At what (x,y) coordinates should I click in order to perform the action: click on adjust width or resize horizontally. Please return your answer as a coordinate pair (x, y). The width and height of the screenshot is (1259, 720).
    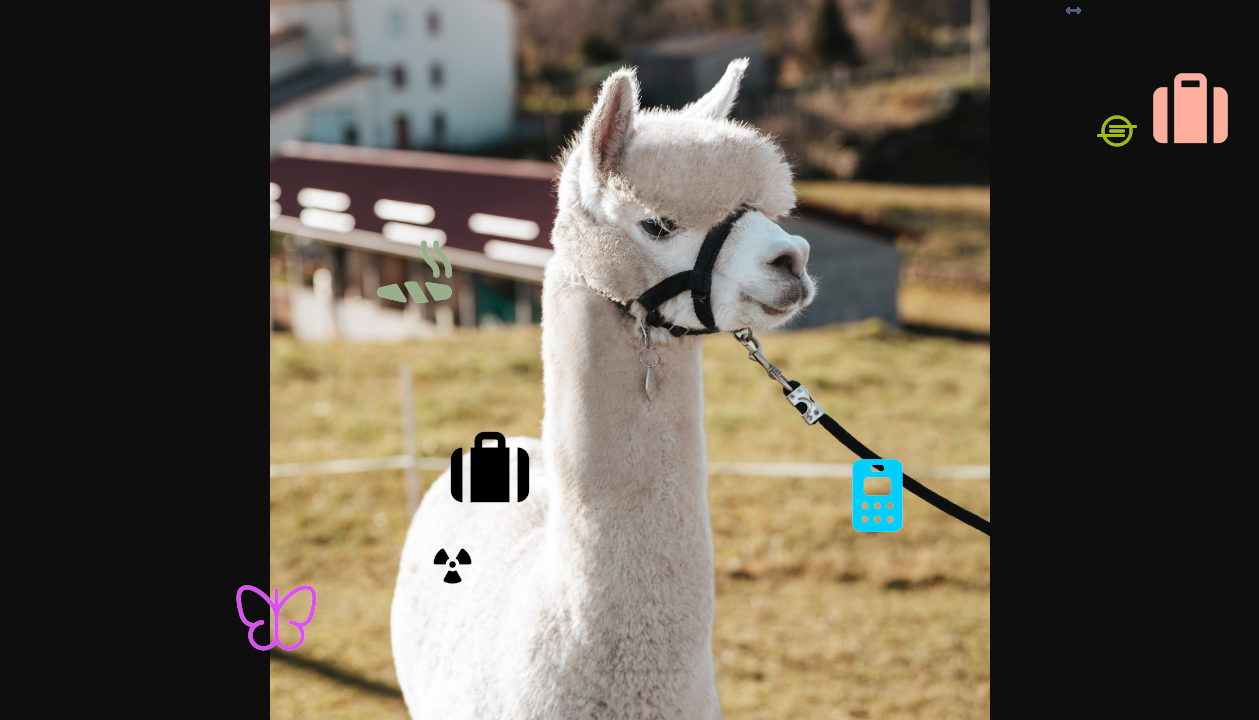
    Looking at the image, I should click on (1073, 10).